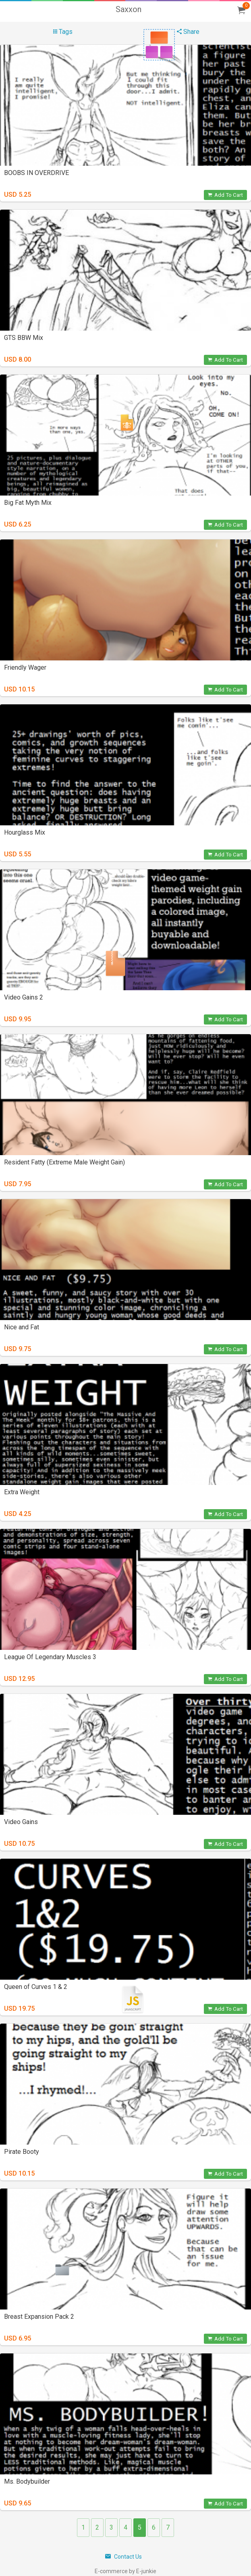 This screenshot has height=2576, width=251. Describe the element at coordinates (127, 423) in the screenshot. I see `open a freeplane mind mapping file` at that location.